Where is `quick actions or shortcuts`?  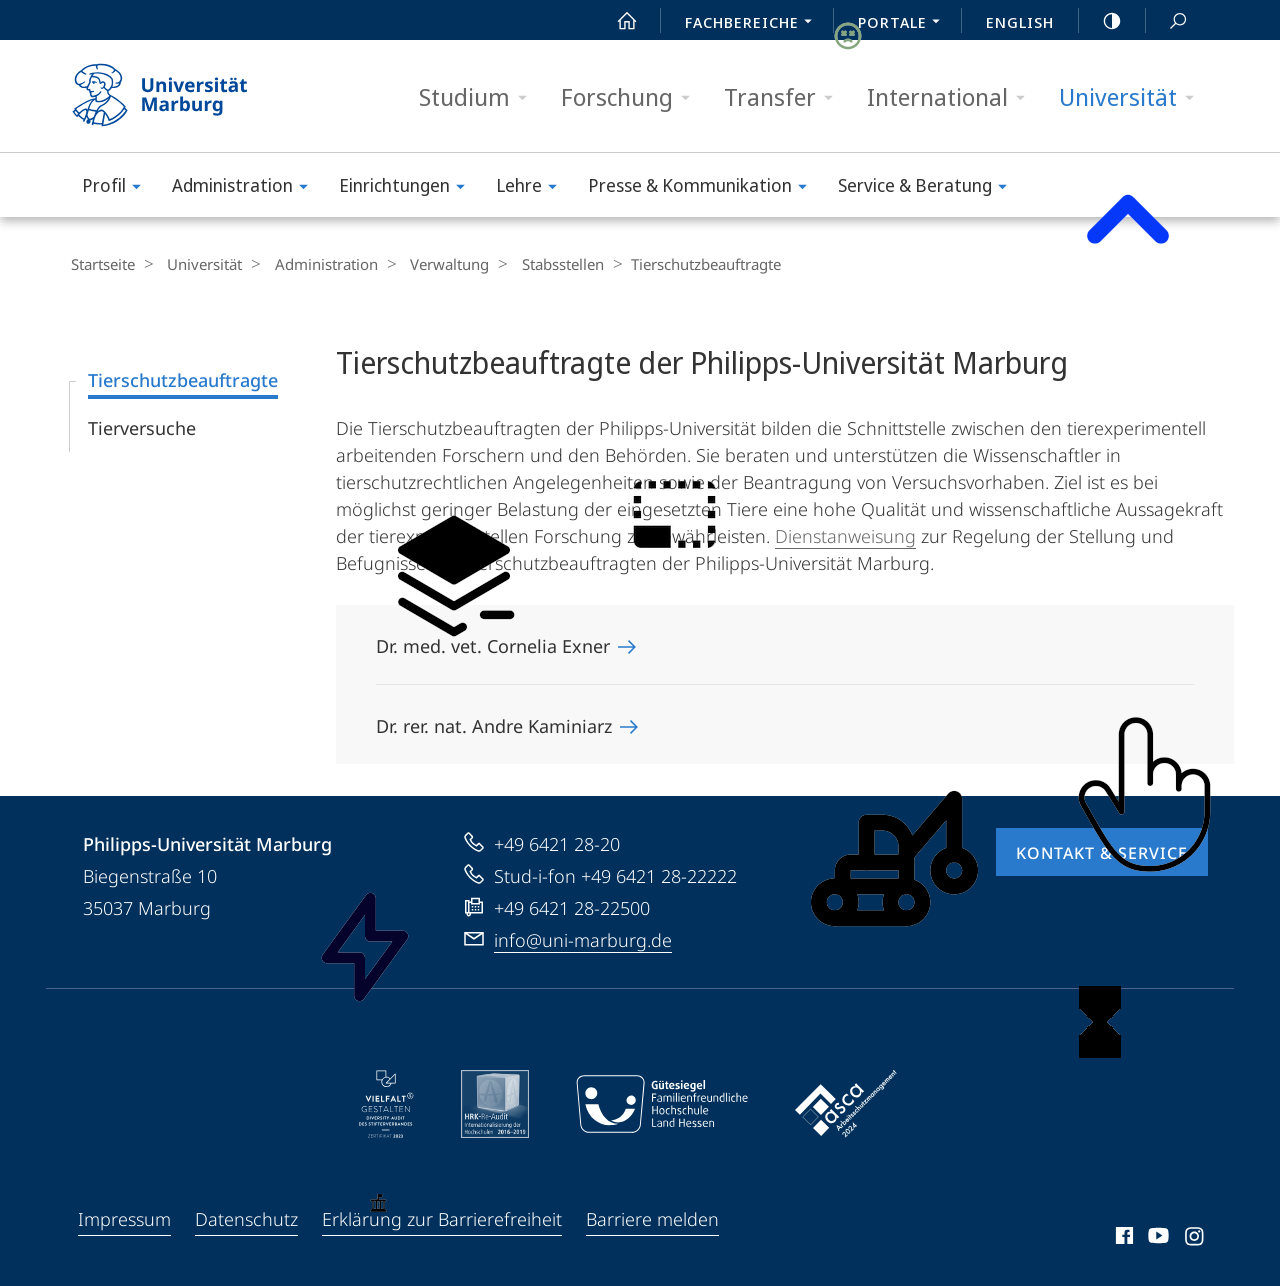 quick actions or shortcuts is located at coordinates (365, 947).